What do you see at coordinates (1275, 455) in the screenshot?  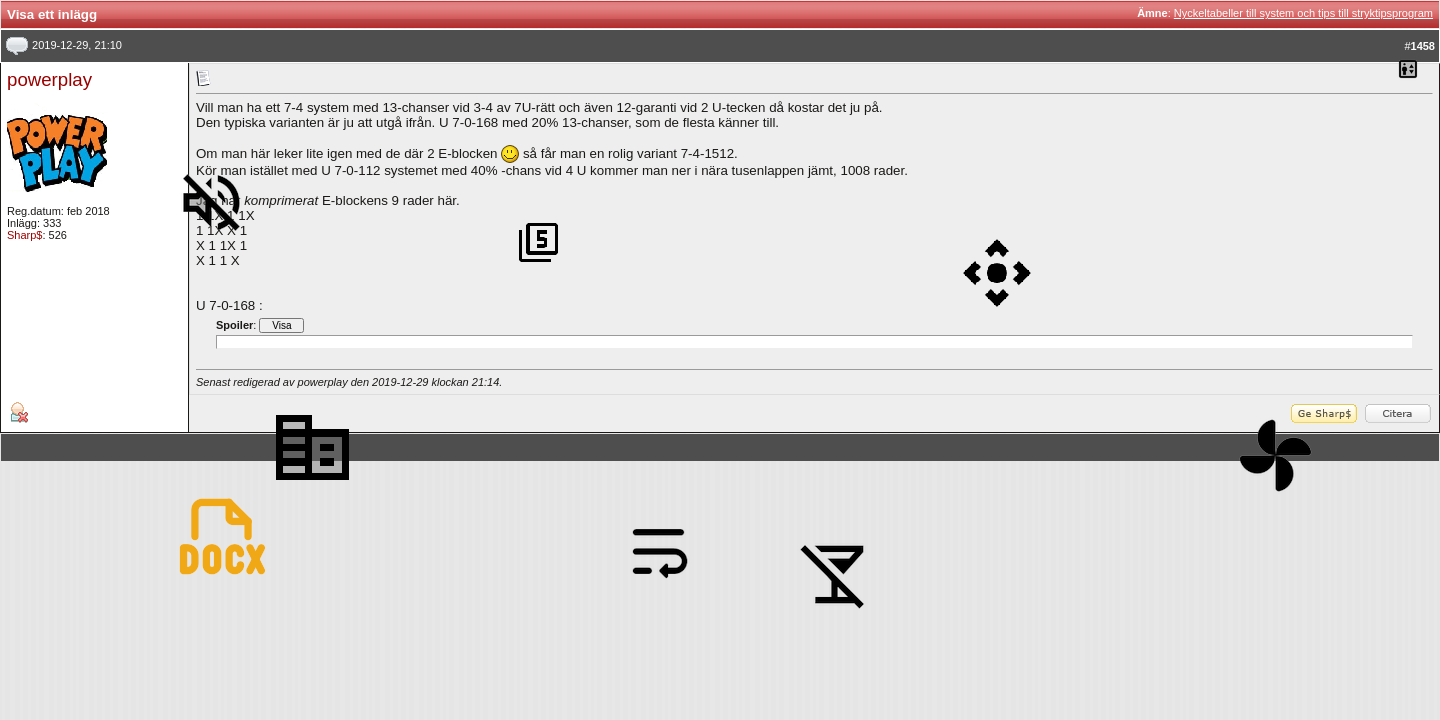 I see `access toys or games category` at bounding box center [1275, 455].